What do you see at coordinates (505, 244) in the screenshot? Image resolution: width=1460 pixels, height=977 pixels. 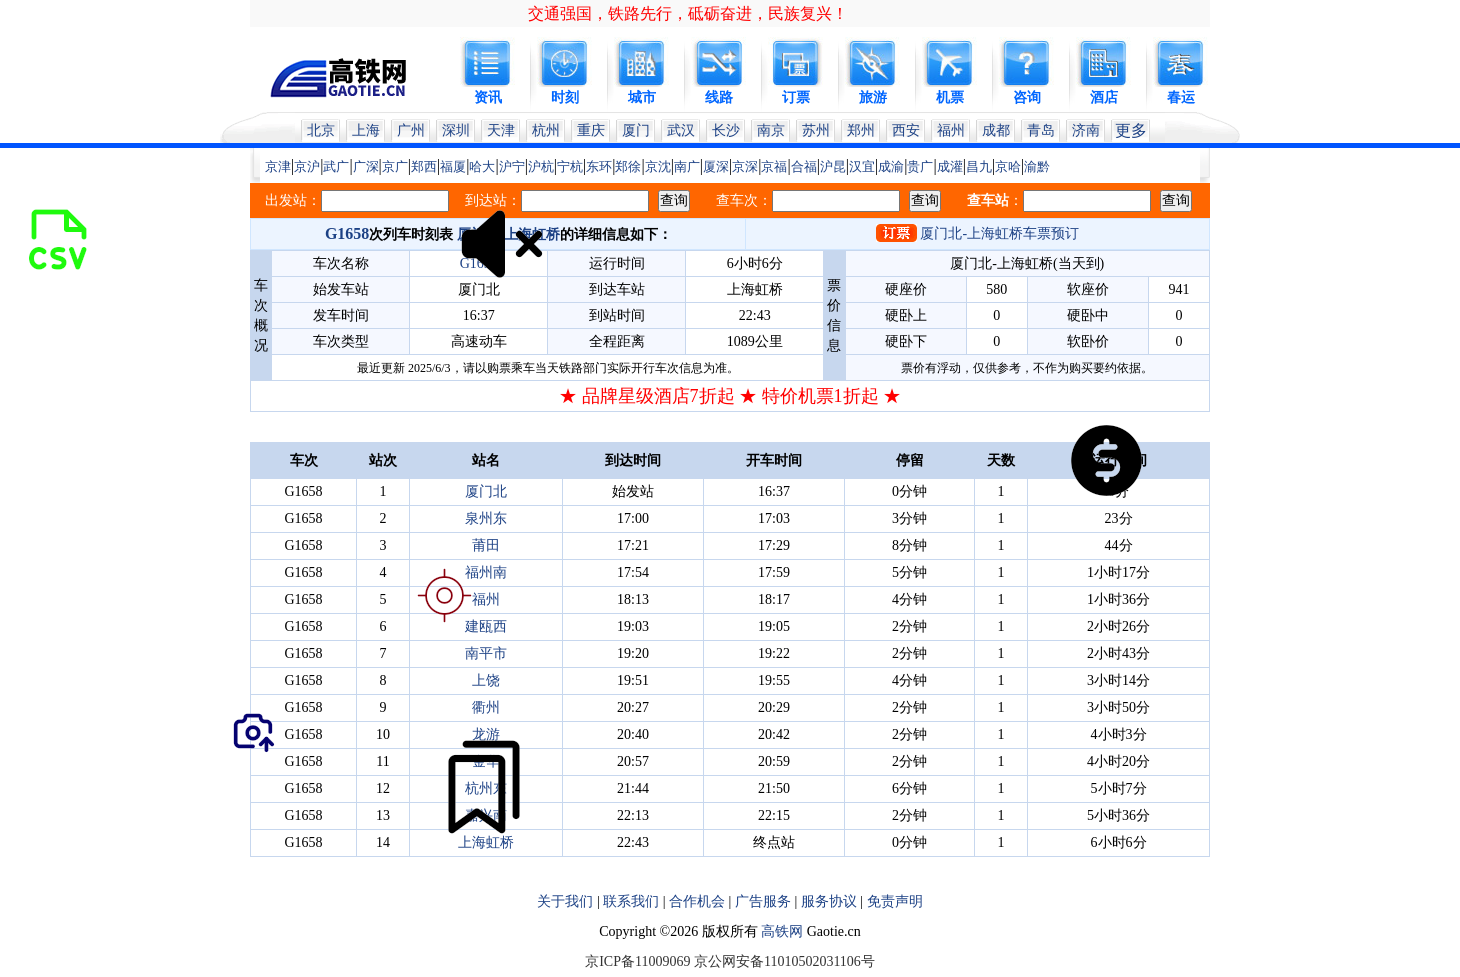 I see `mute audio or sound` at bounding box center [505, 244].